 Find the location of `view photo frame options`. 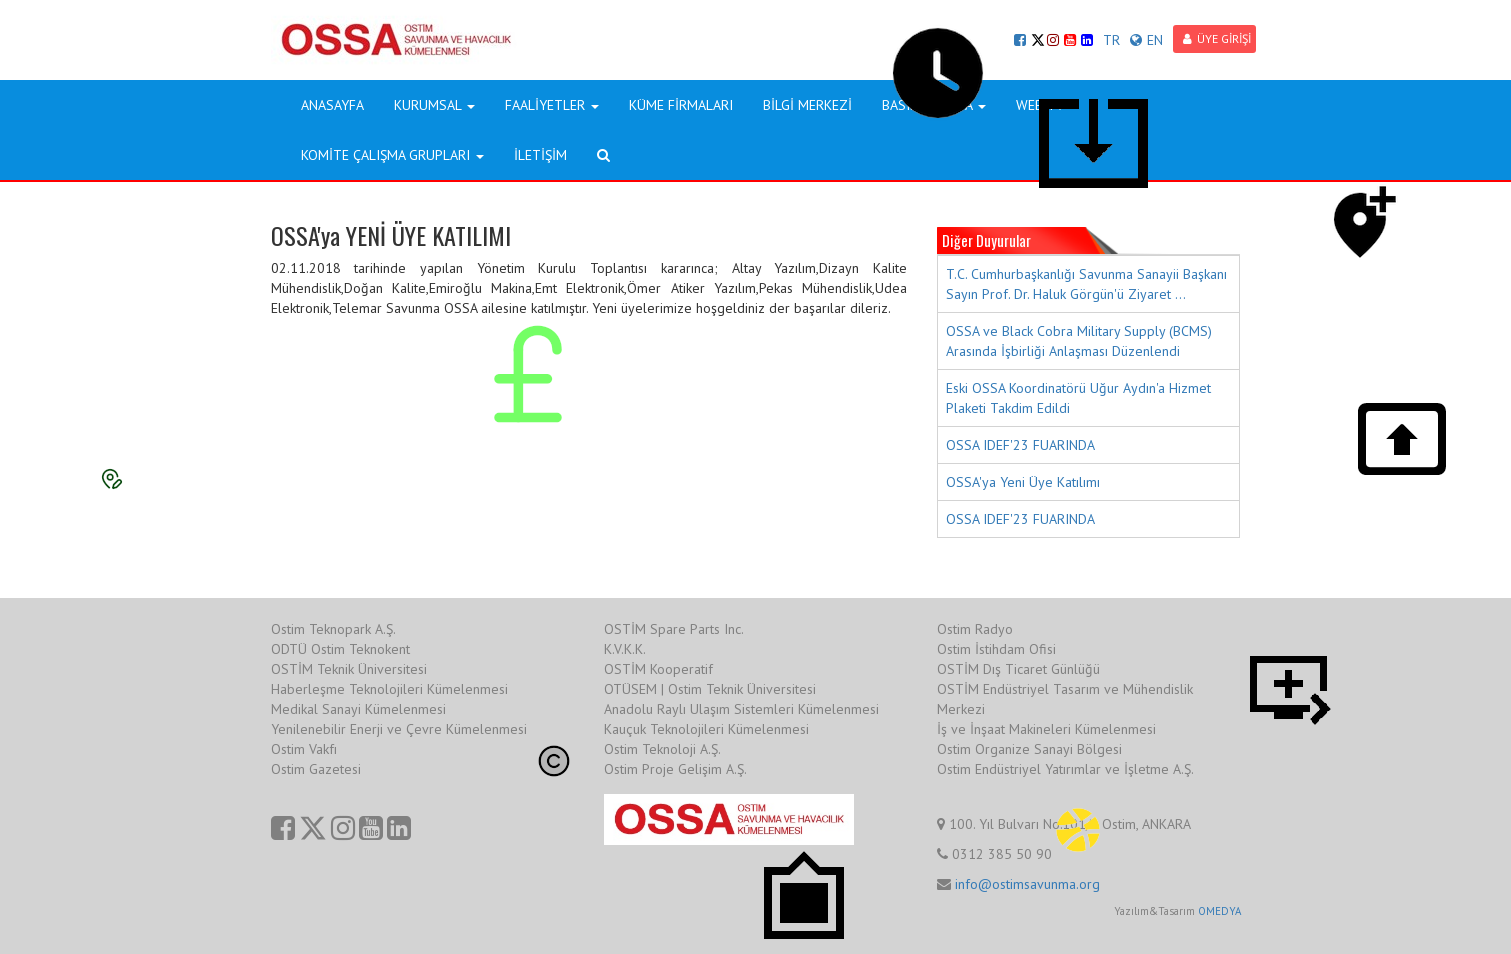

view photo frame options is located at coordinates (804, 899).